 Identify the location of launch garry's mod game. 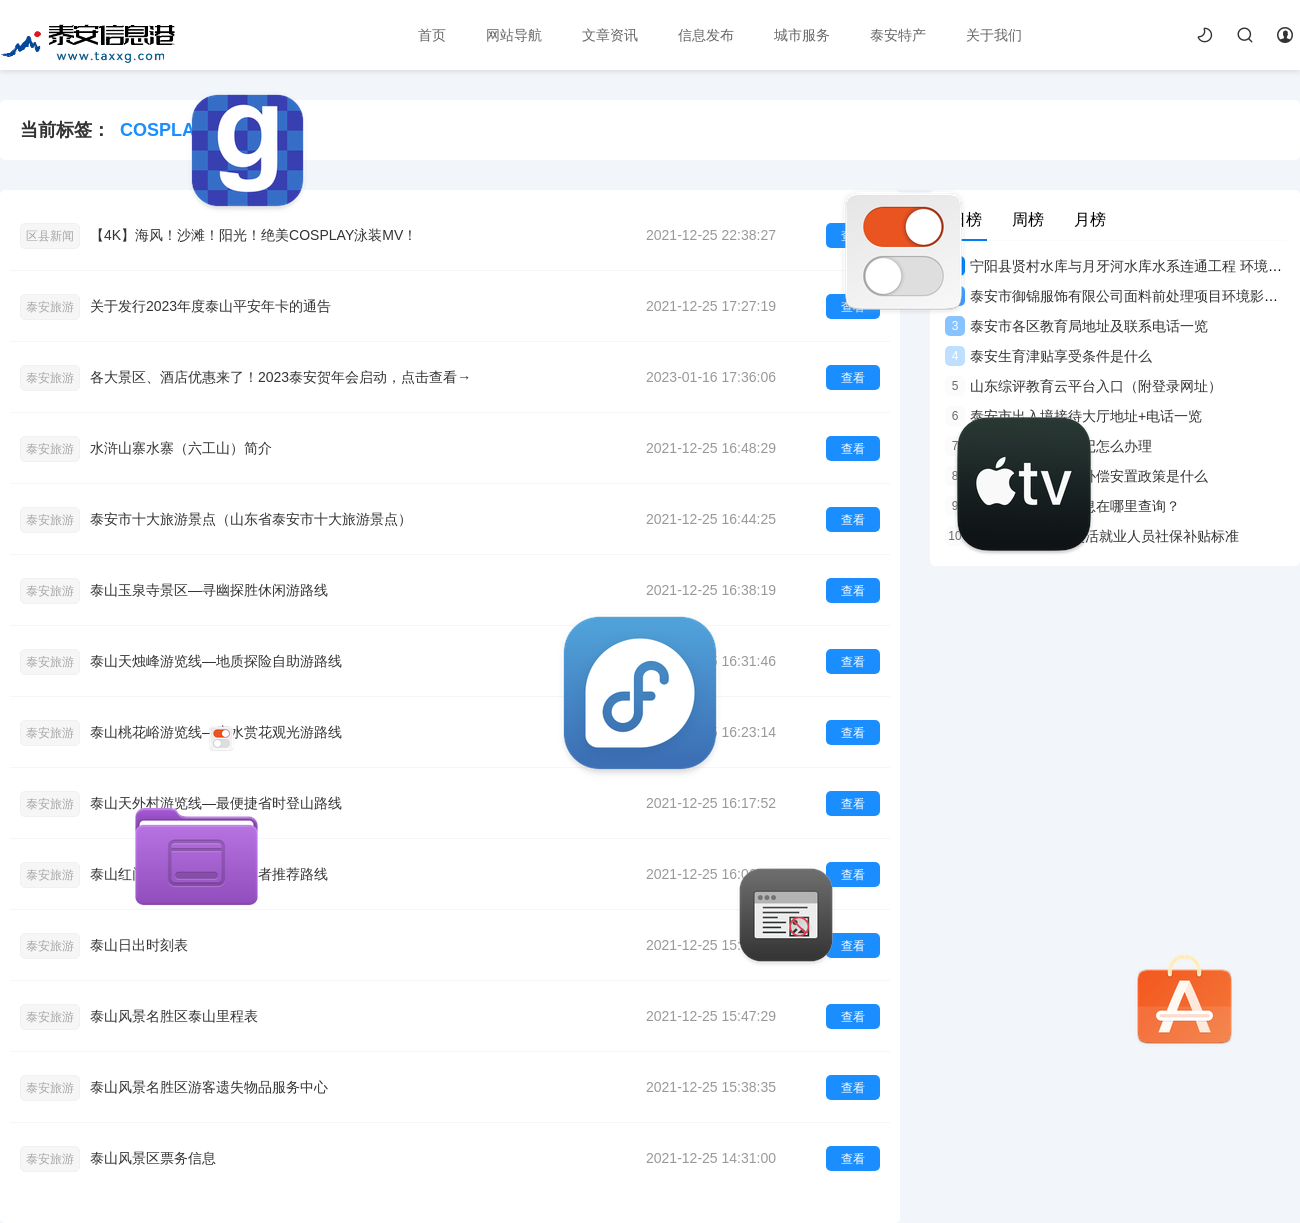
(247, 150).